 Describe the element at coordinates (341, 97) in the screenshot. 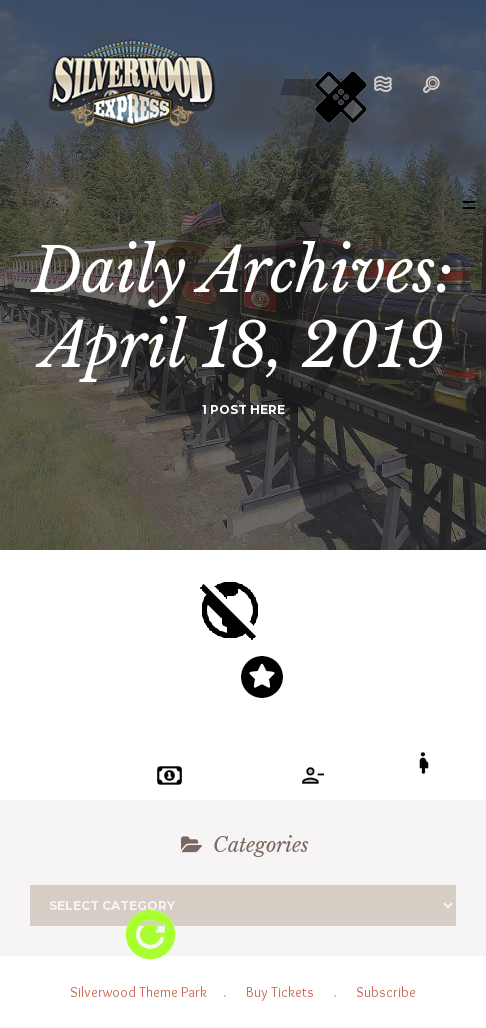

I see `apply healing or repair tool to image` at that location.